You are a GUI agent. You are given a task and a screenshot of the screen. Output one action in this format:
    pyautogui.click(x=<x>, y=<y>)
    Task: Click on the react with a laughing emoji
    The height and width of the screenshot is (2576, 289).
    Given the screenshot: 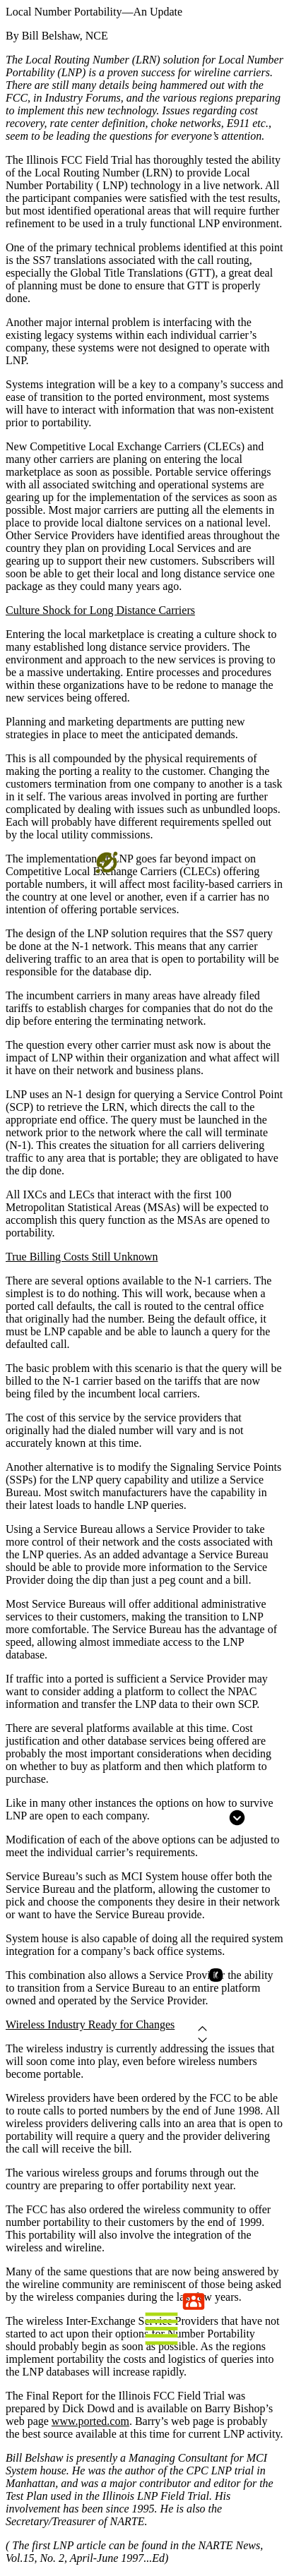 What is the action you would take?
    pyautogui.click(x=107, y=862)
    